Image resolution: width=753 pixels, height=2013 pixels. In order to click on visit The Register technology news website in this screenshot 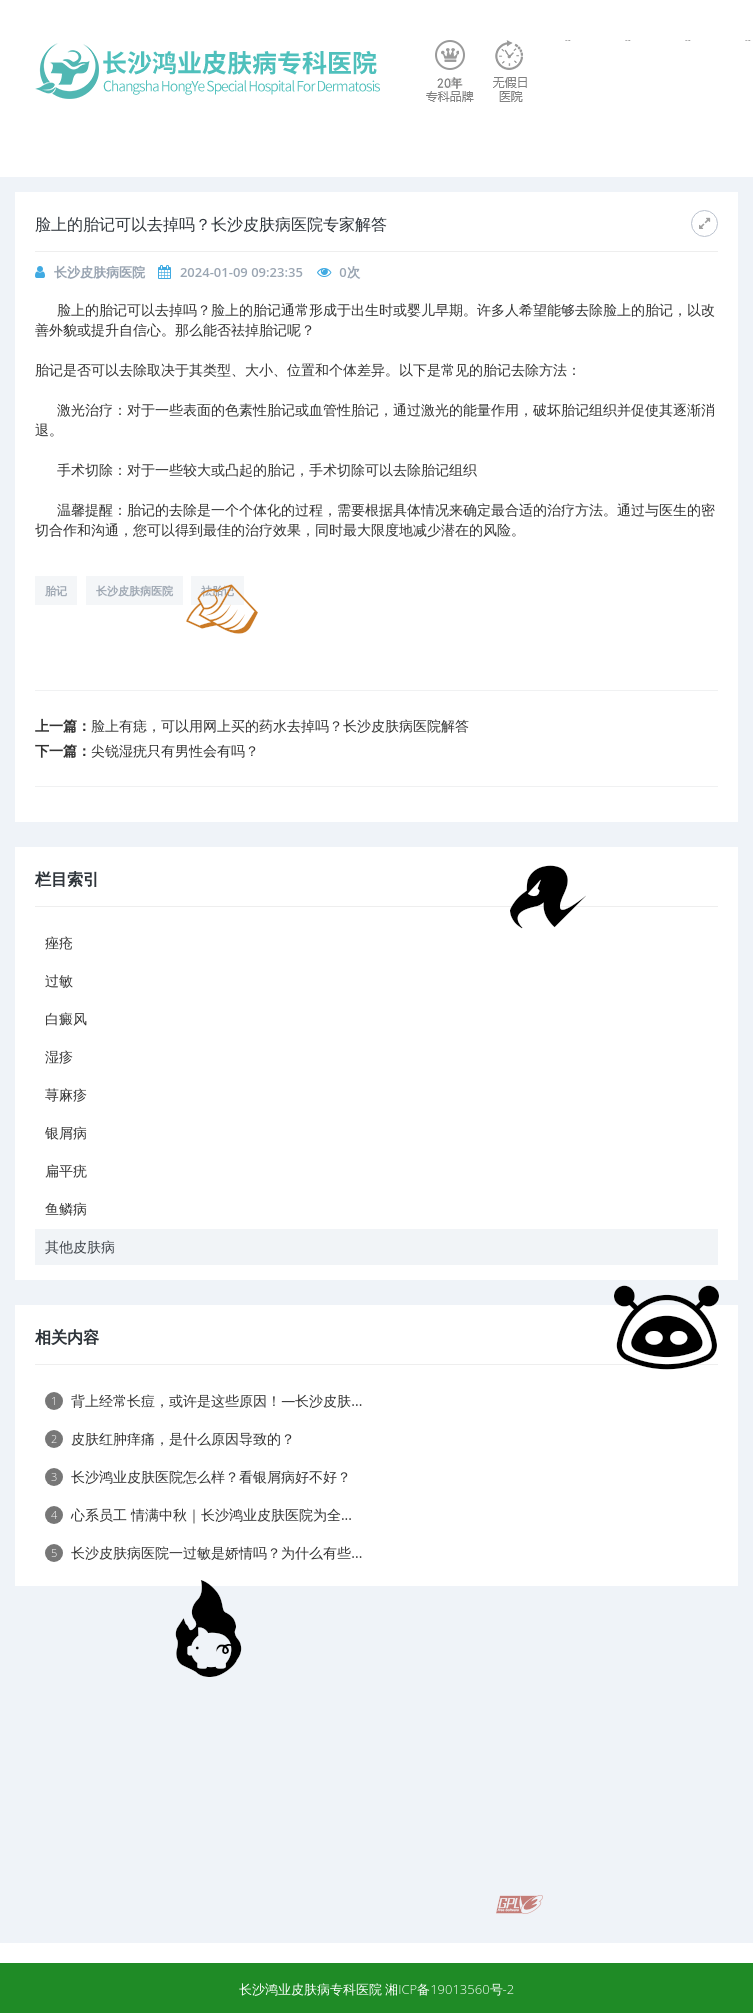, I will do `click(548, 897)`.